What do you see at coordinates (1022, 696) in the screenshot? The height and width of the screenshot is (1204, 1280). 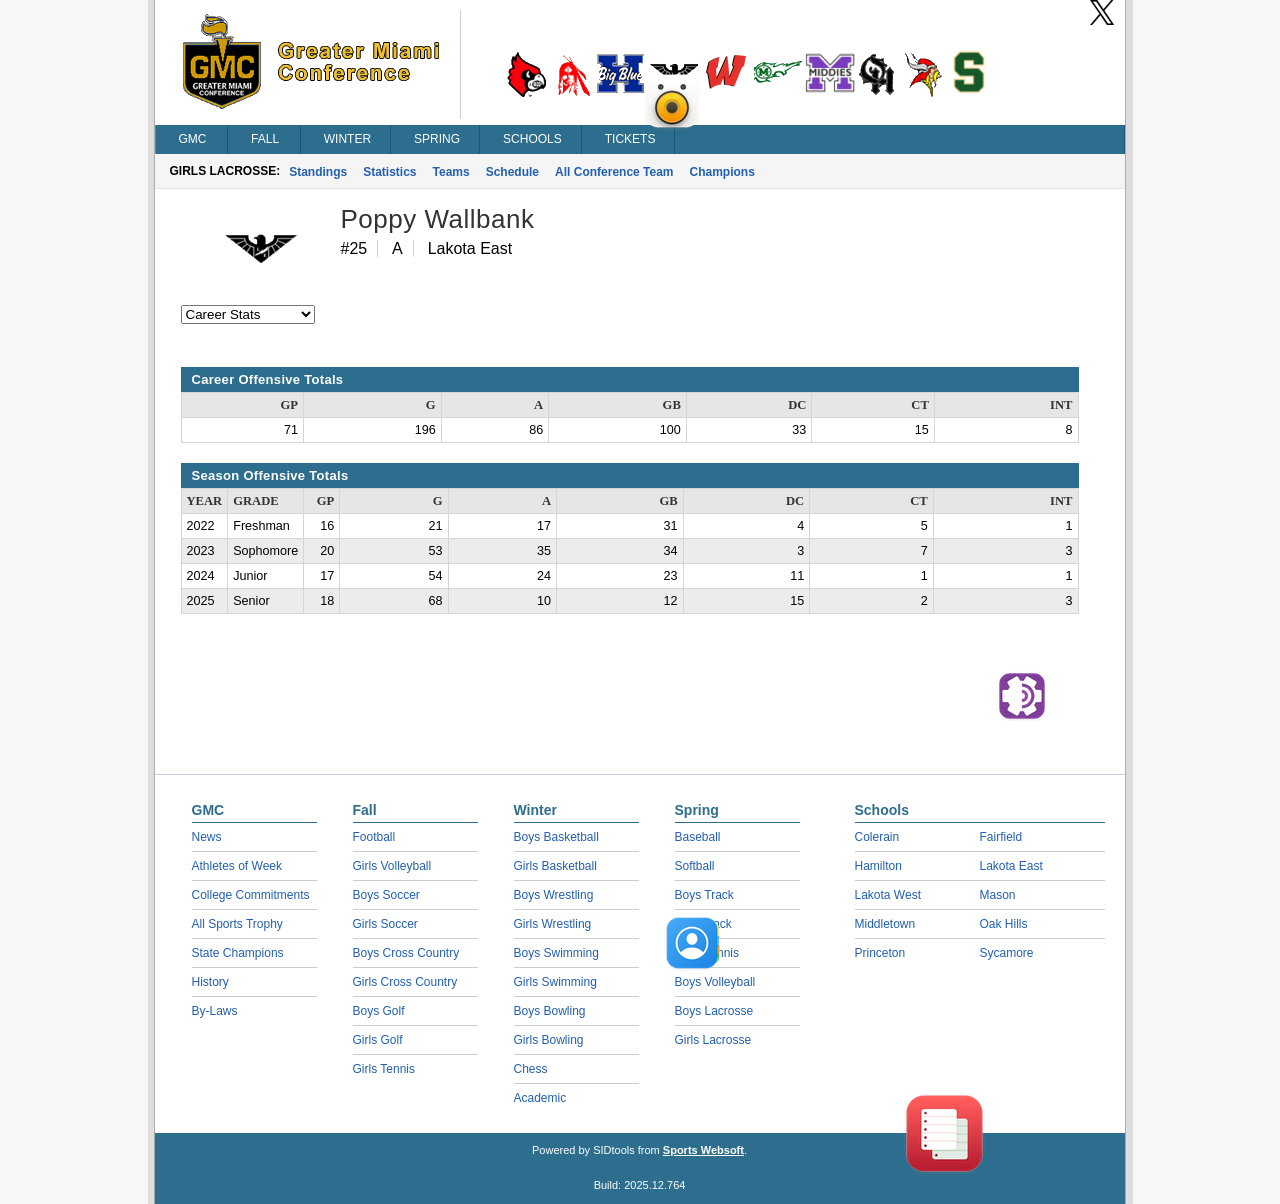 I see `open carburetor app settings` at bounding box center [1022, 696].